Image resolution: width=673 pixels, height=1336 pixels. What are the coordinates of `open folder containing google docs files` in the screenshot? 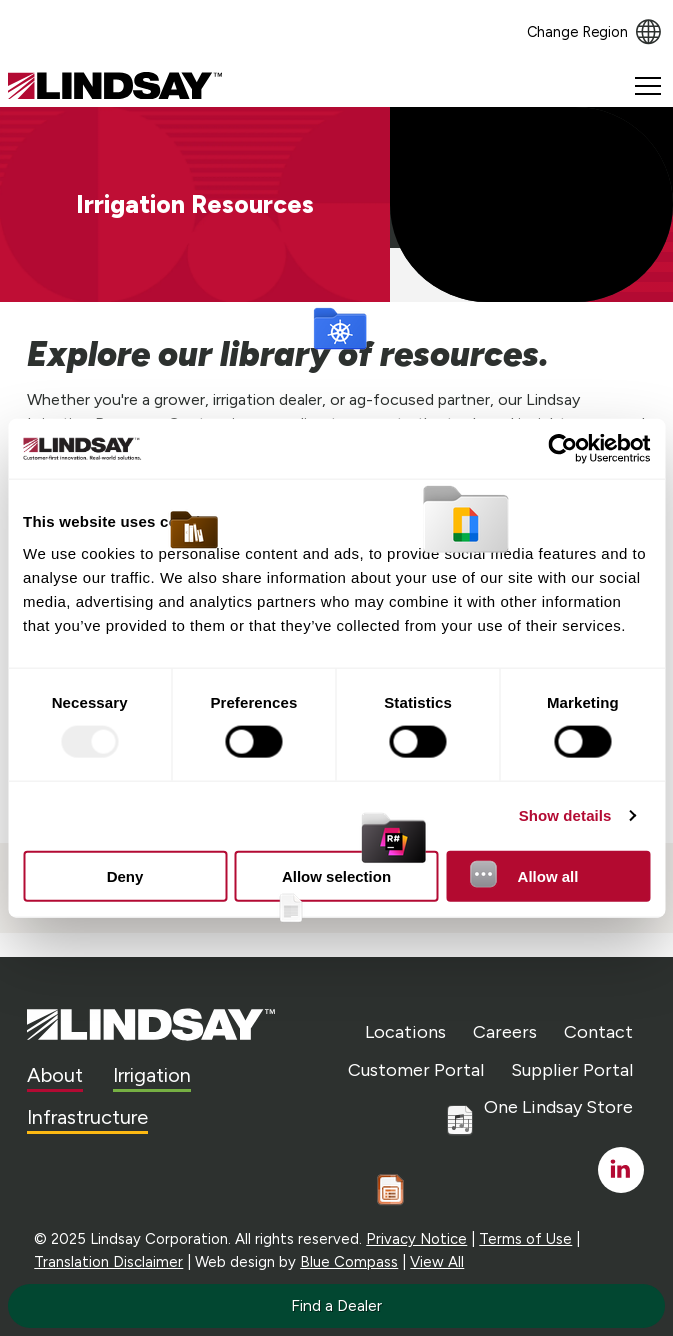 It's located at (465, 521).